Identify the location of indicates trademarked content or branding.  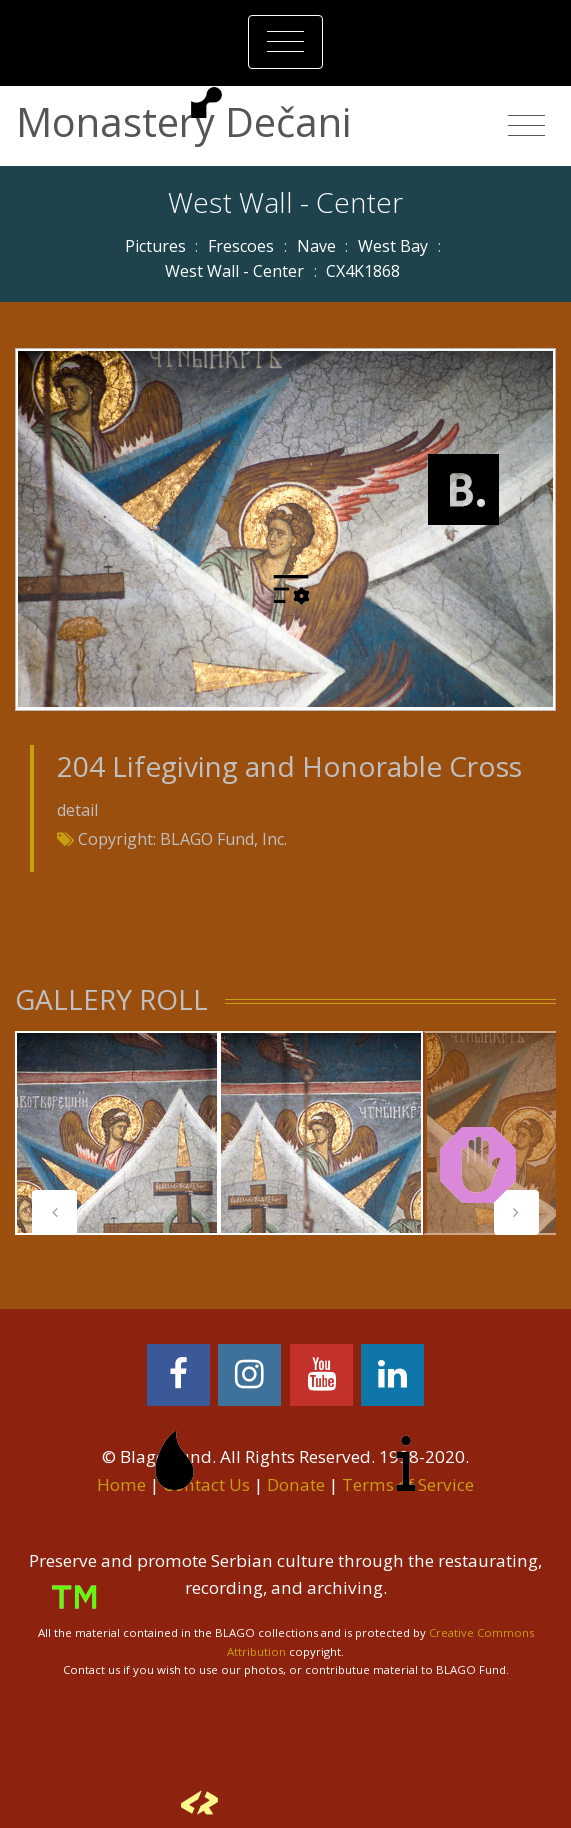
(75, 1597).